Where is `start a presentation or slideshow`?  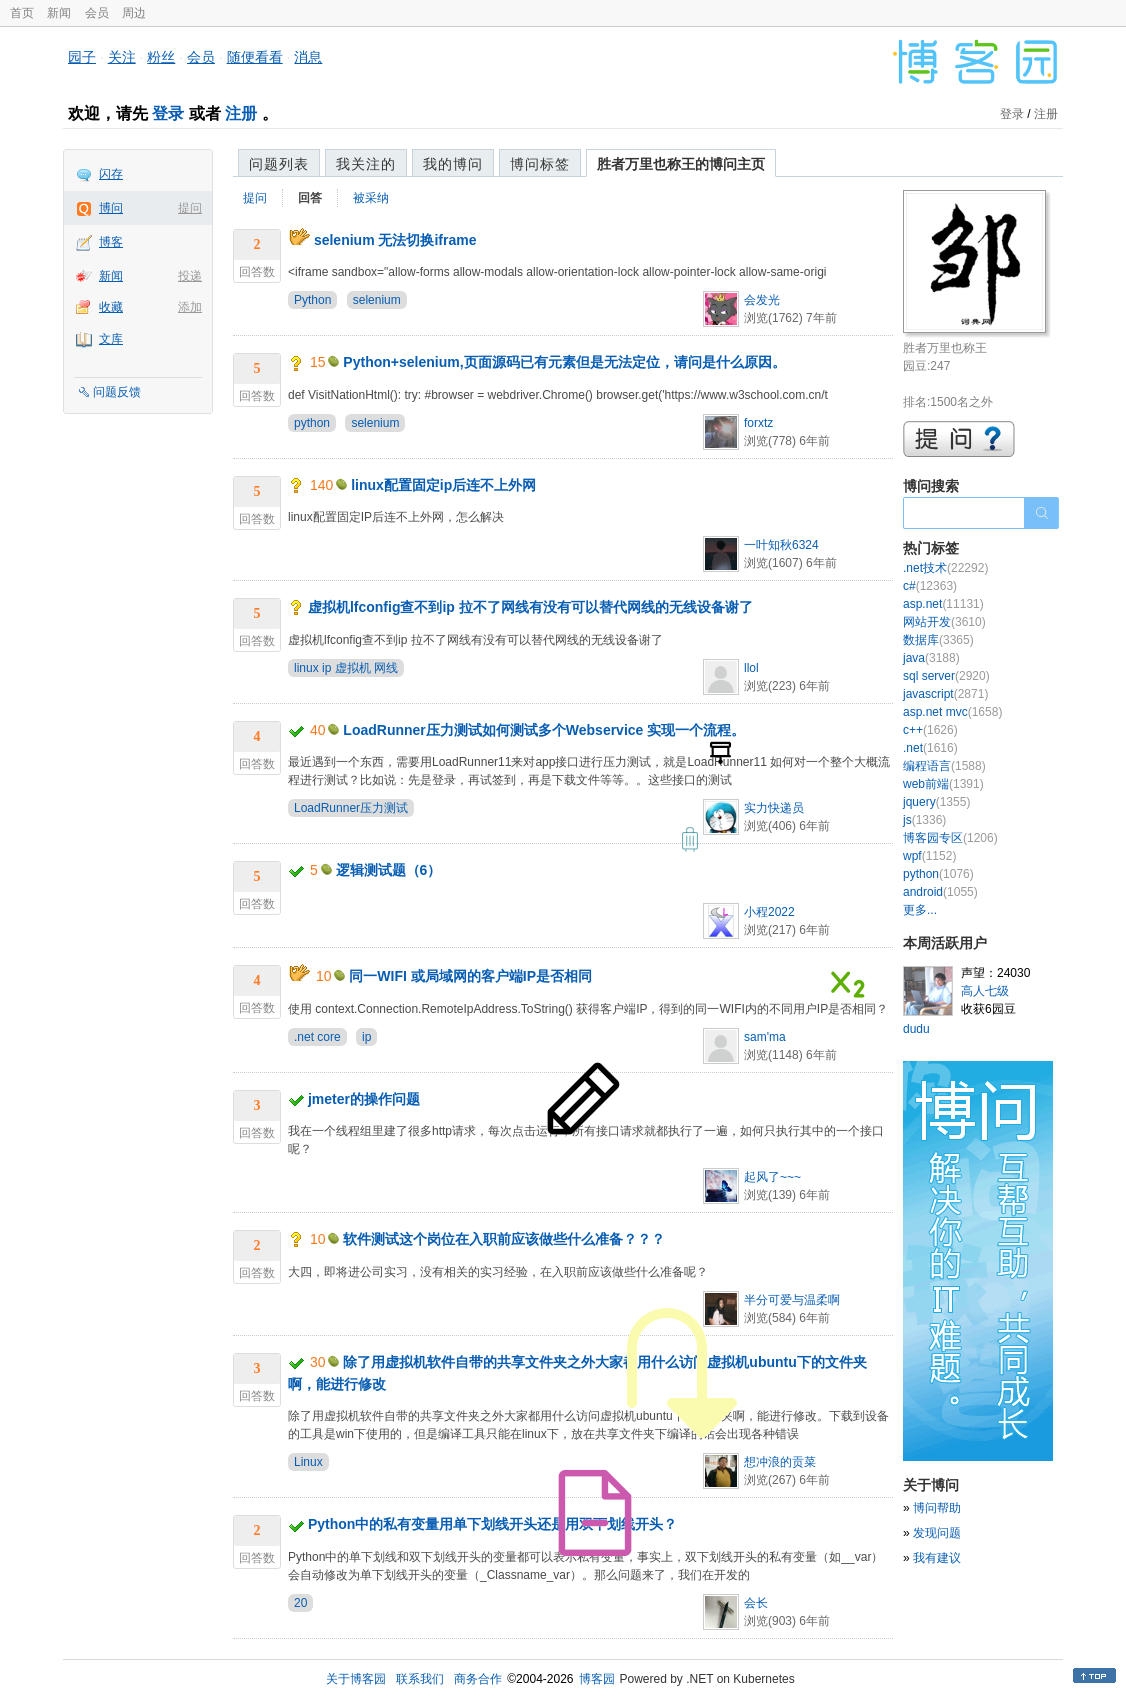 start a presentation or slideshow is located at coordinates (720, 751).